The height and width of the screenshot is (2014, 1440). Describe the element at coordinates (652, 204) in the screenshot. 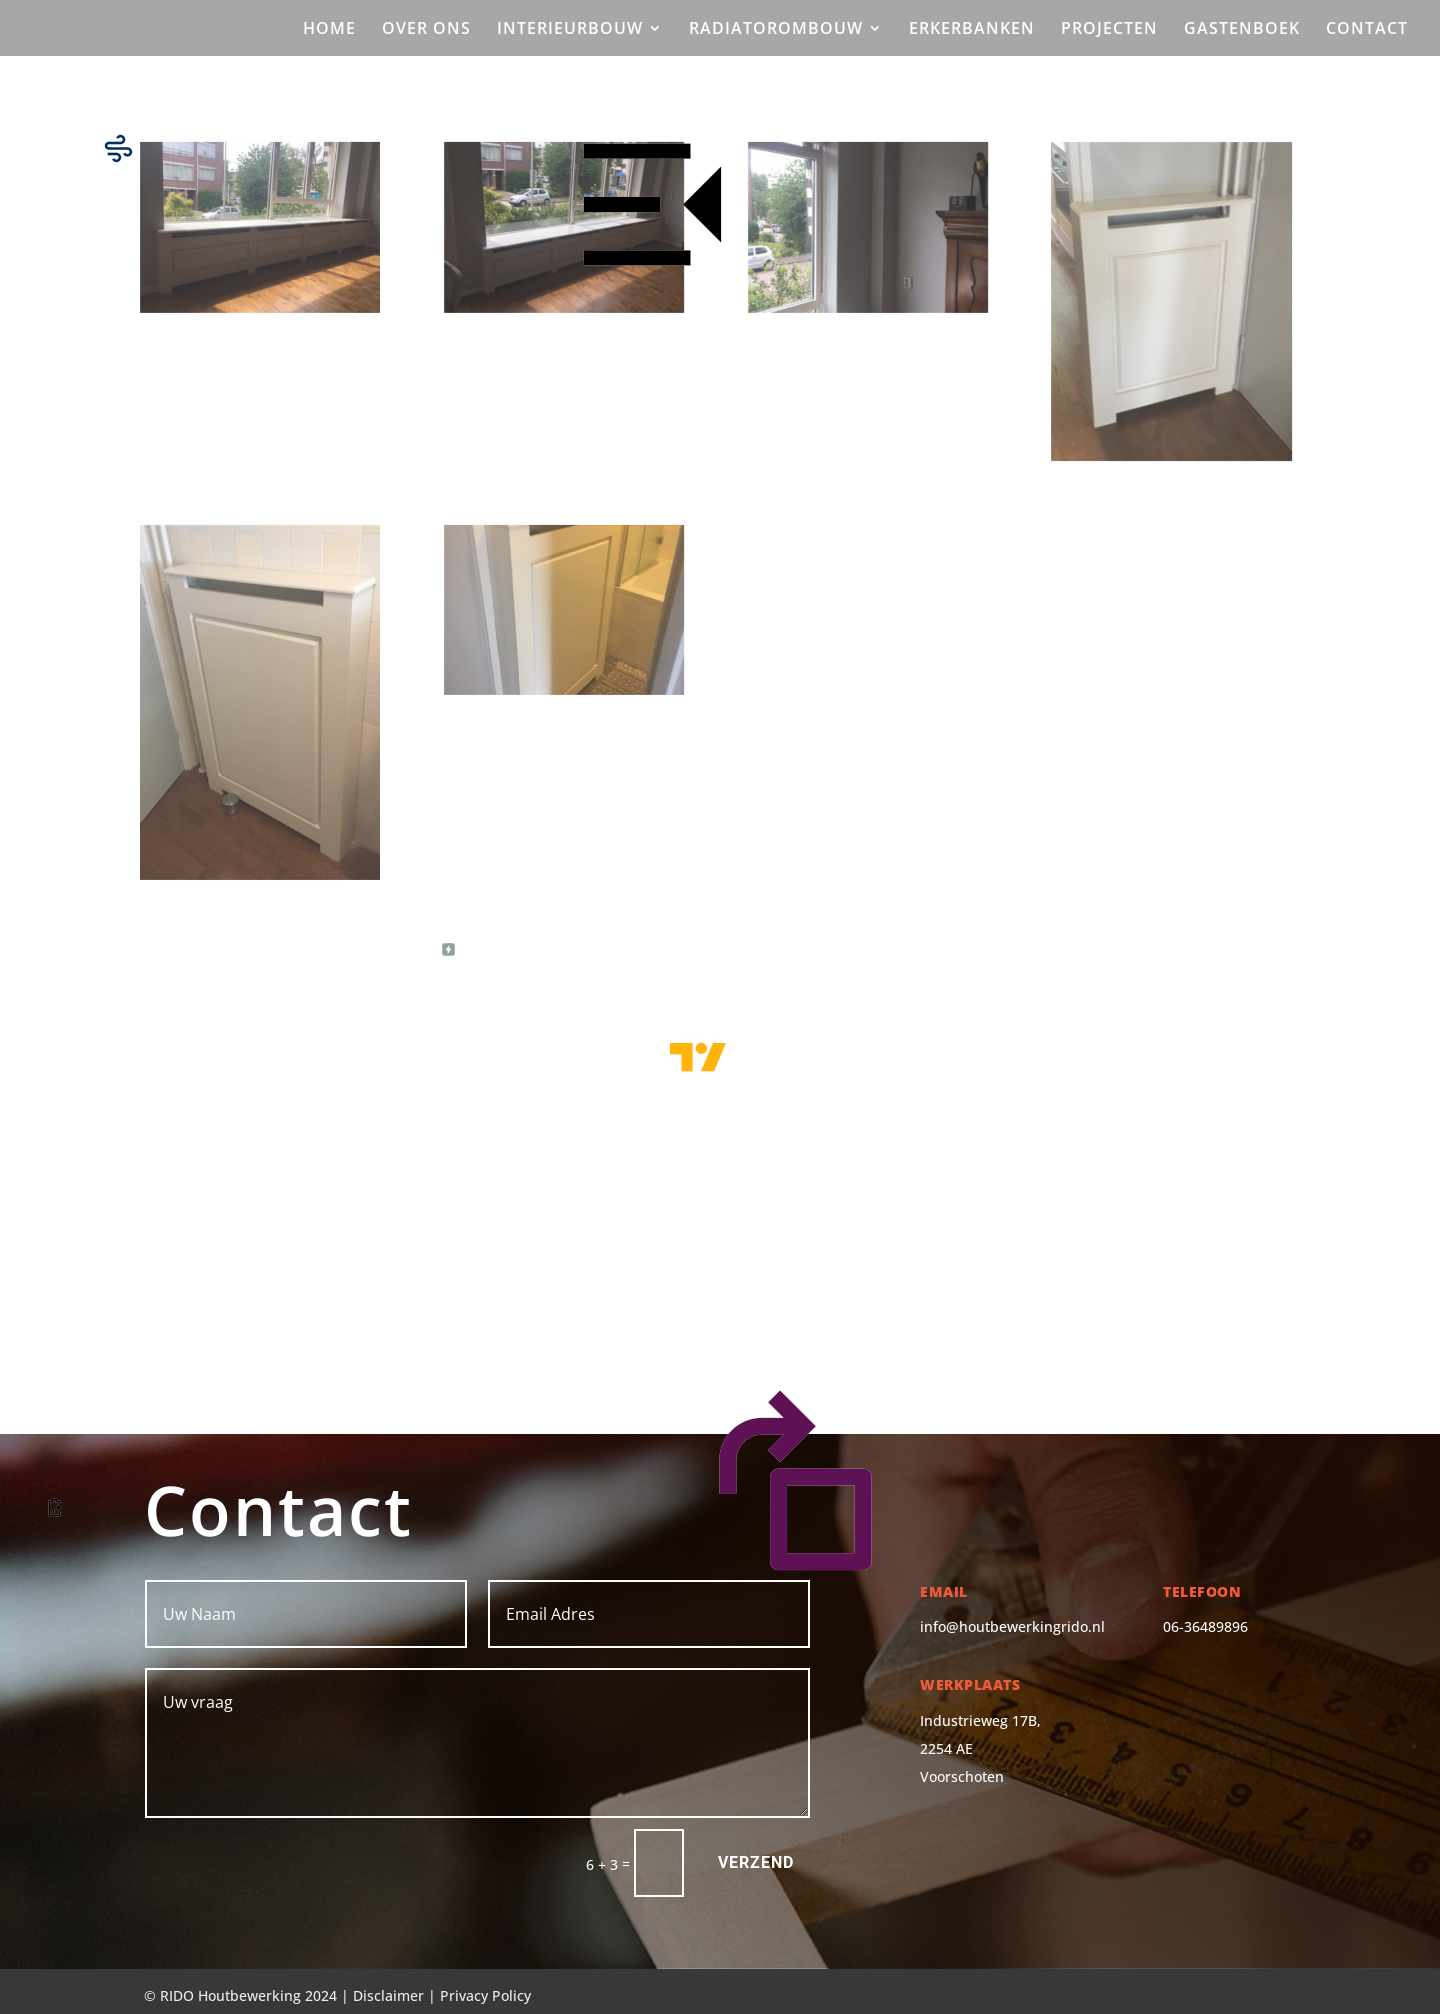

I see `collapse sidebar or navigation panel` at that location.